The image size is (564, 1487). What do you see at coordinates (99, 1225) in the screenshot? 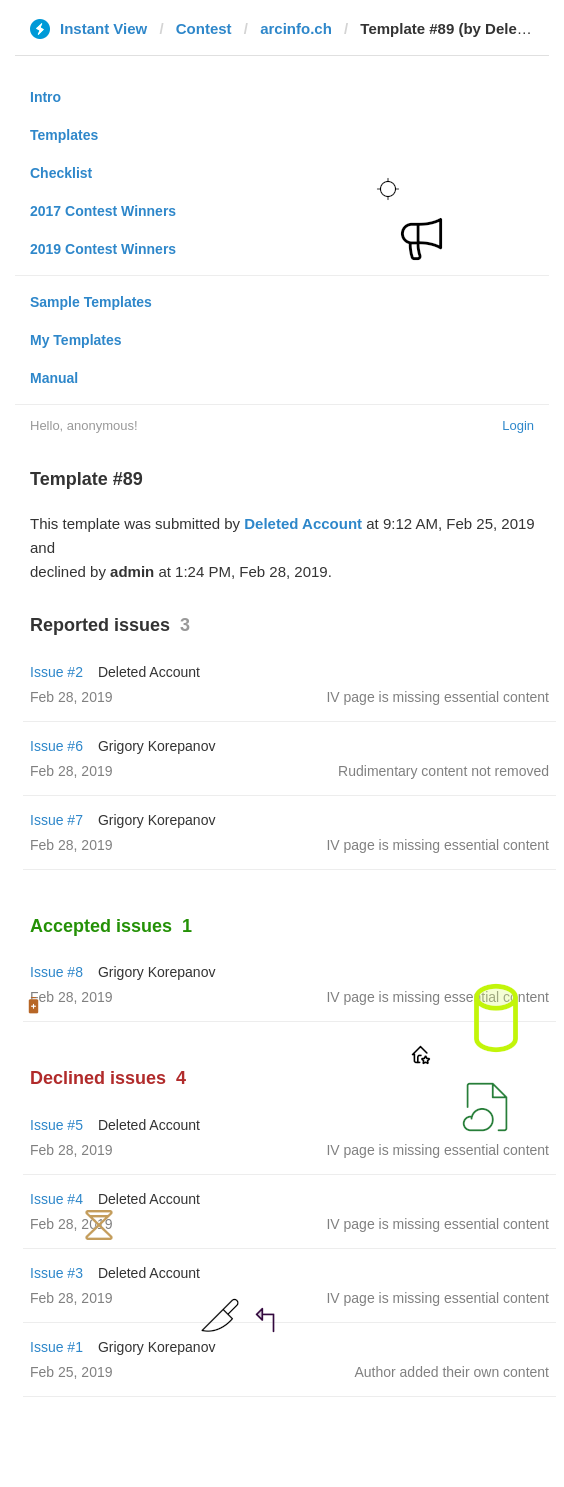
I see `timer with significant time remaining` at bounding box center [99, 1225].